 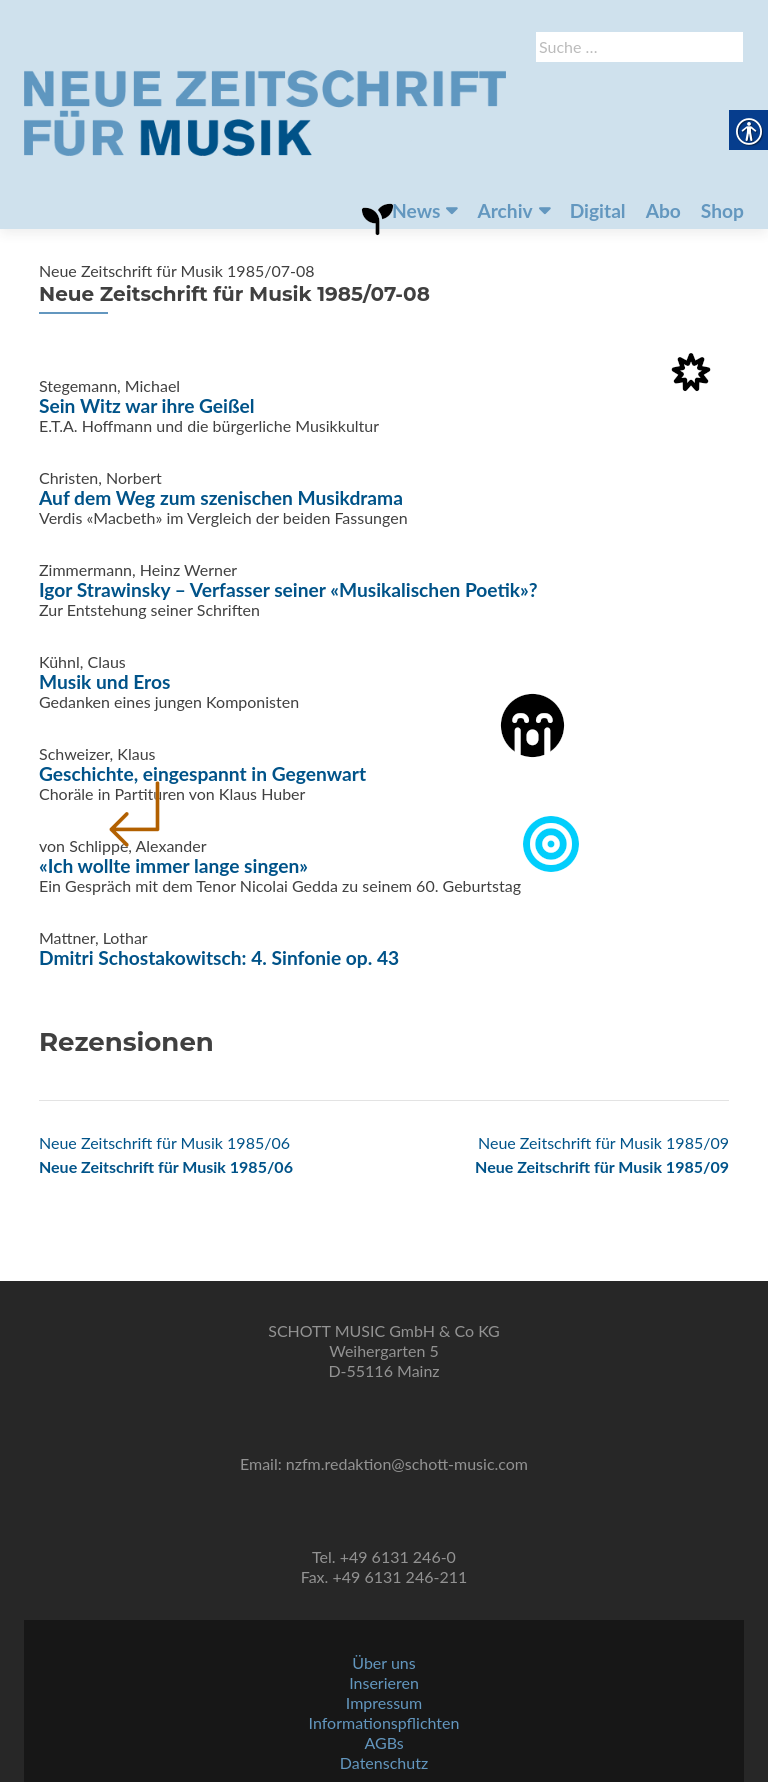 I want to click on go back or return to previous step, so click(x=137, y=814).